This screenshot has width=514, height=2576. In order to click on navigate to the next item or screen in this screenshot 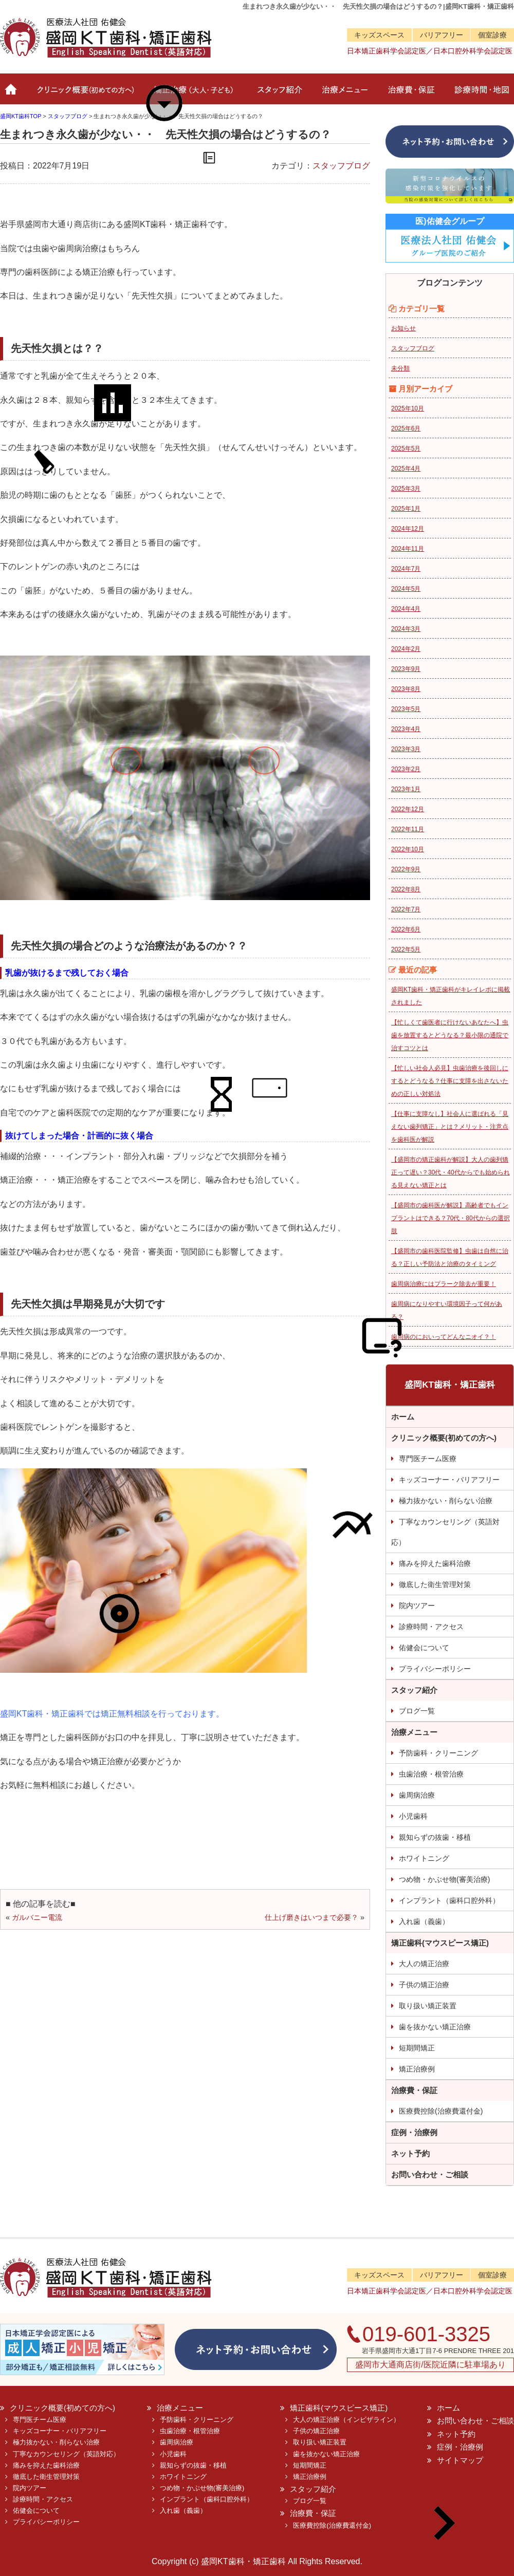, I will do `click(444, 2523)`.